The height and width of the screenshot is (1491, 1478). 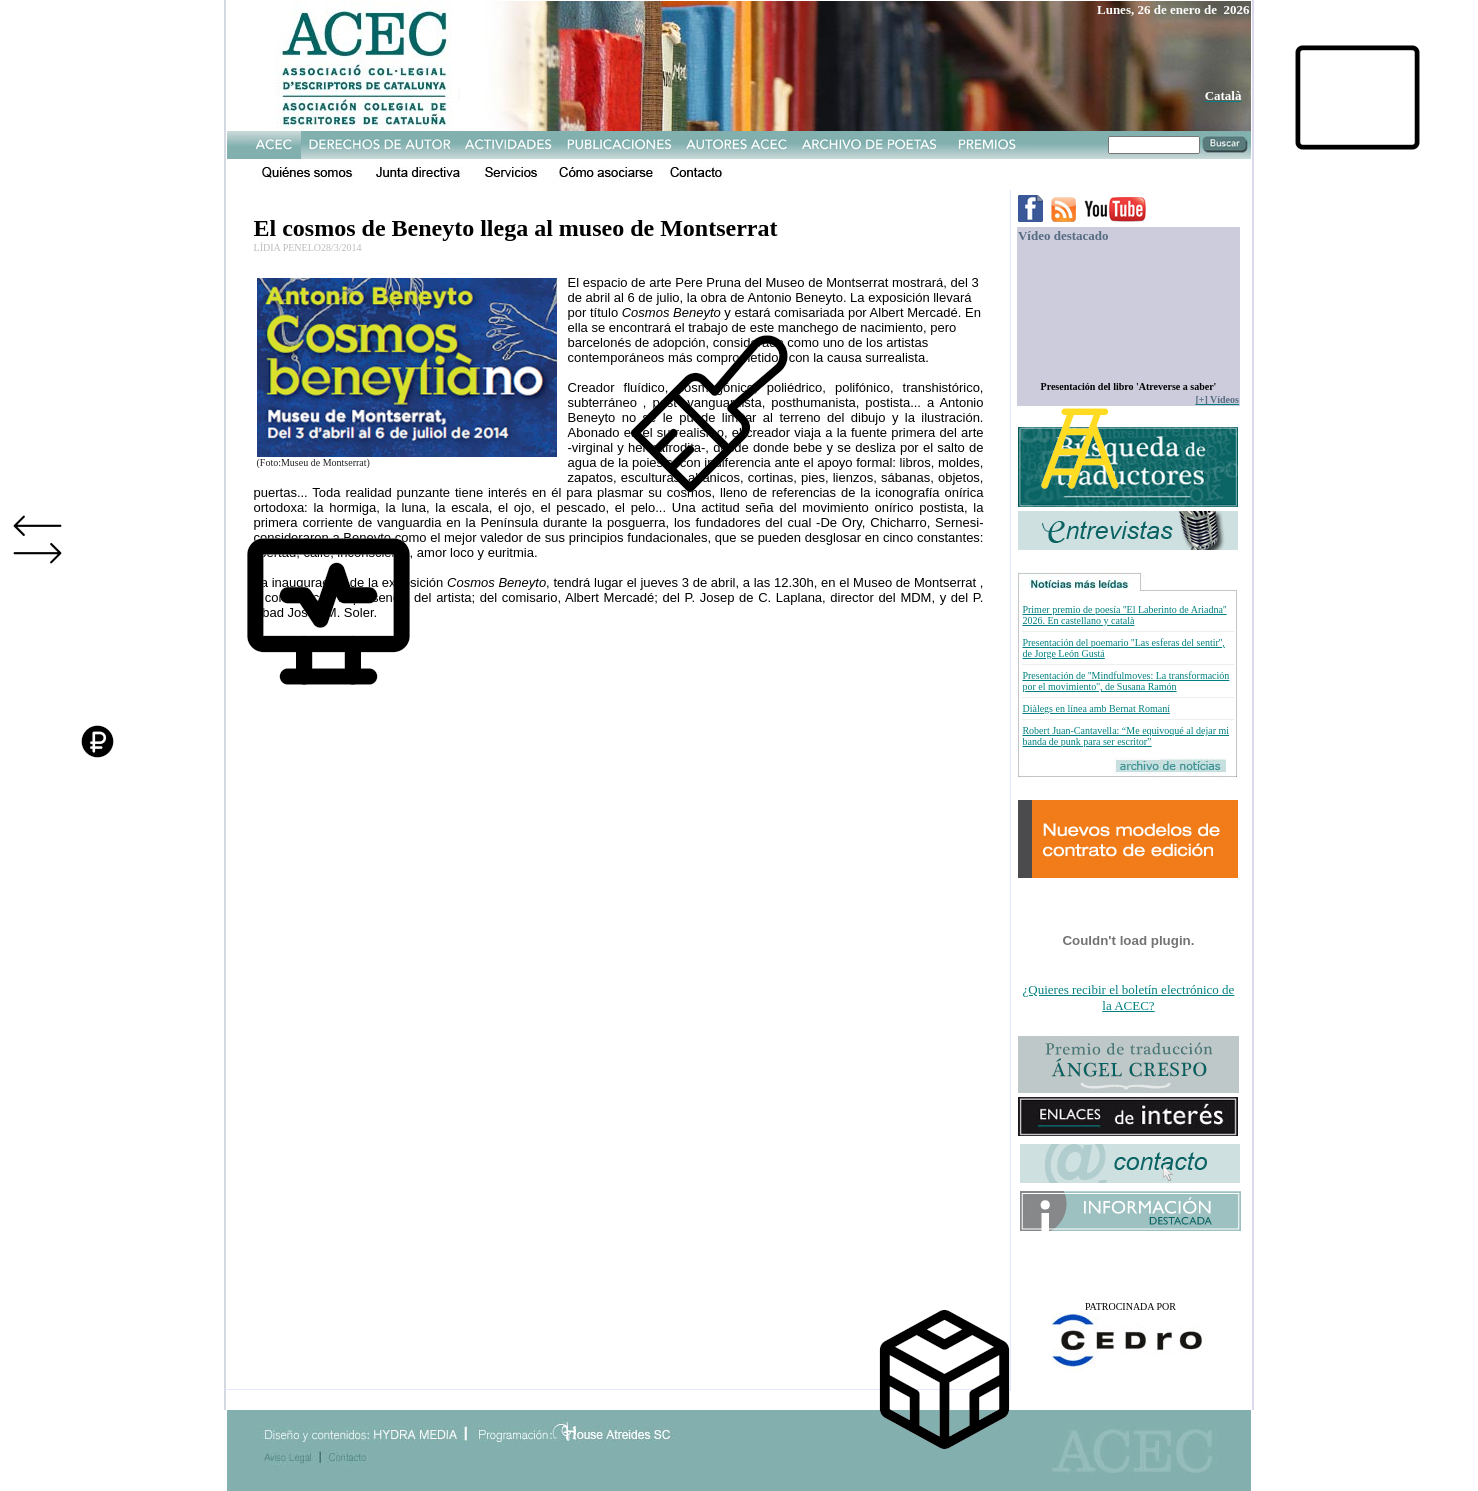 I want to click on placeholder for content or media, so click(x=1357, y=97).